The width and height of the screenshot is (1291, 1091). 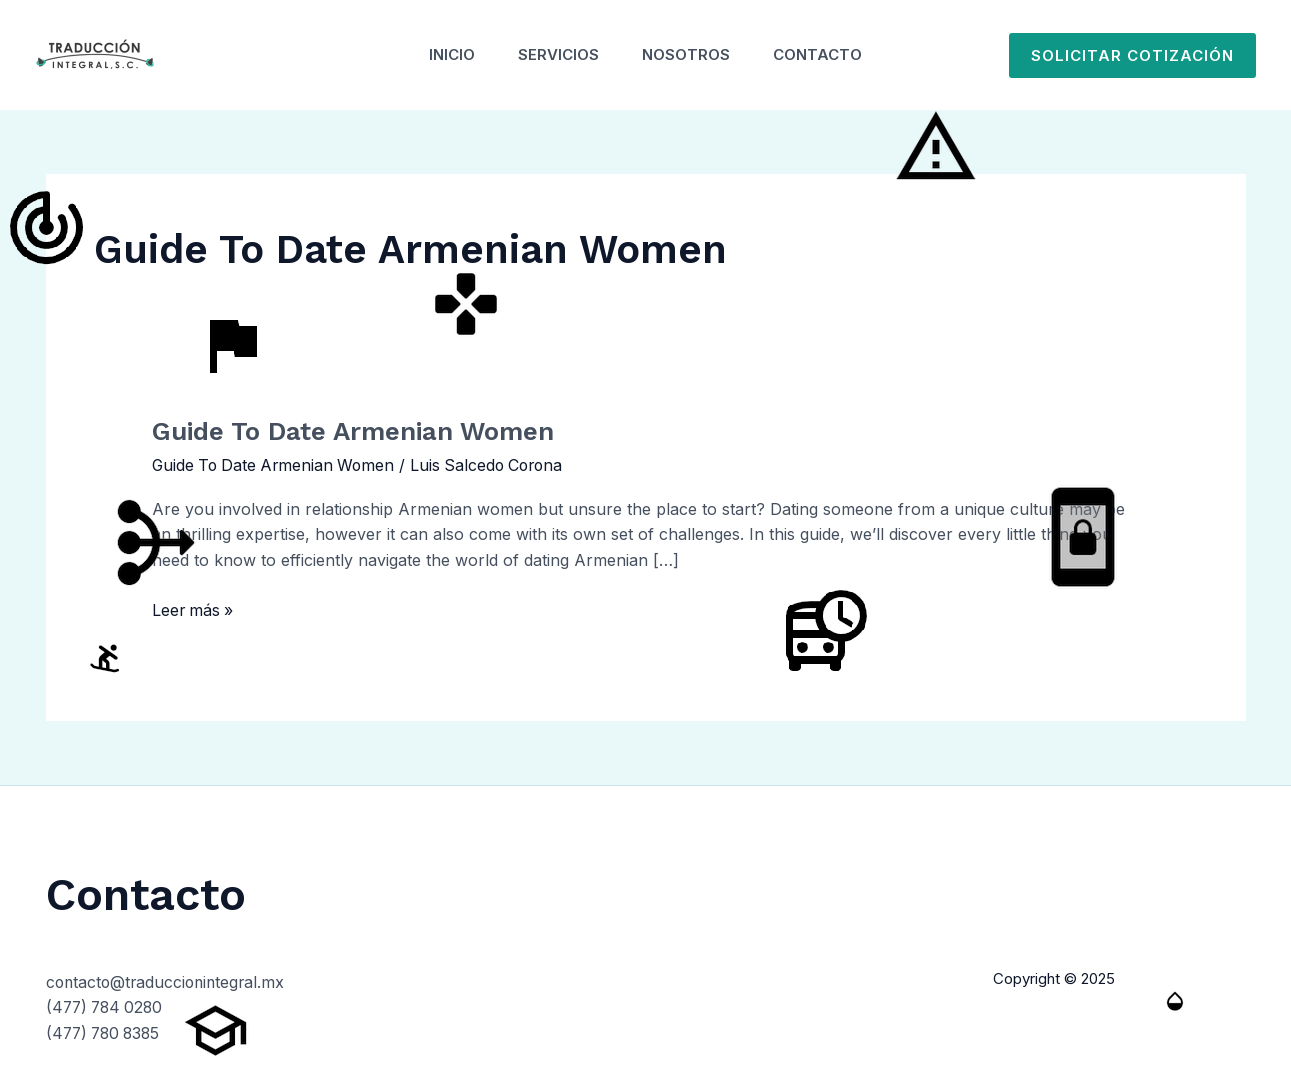 What do you see at coordinates (215, 1030) in the screenshot?
I see `access education or school-related features` at bounding box center [215, 1030].